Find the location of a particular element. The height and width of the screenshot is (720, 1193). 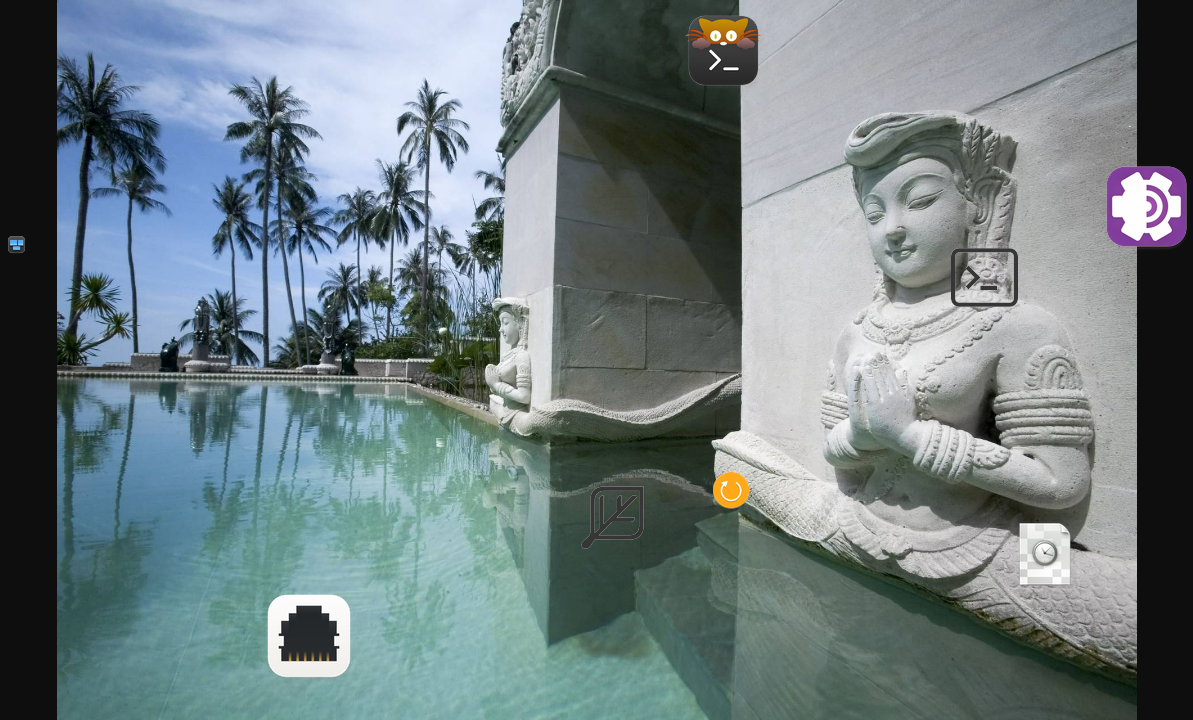

open multitasking view is located at coordinates (16, 244).